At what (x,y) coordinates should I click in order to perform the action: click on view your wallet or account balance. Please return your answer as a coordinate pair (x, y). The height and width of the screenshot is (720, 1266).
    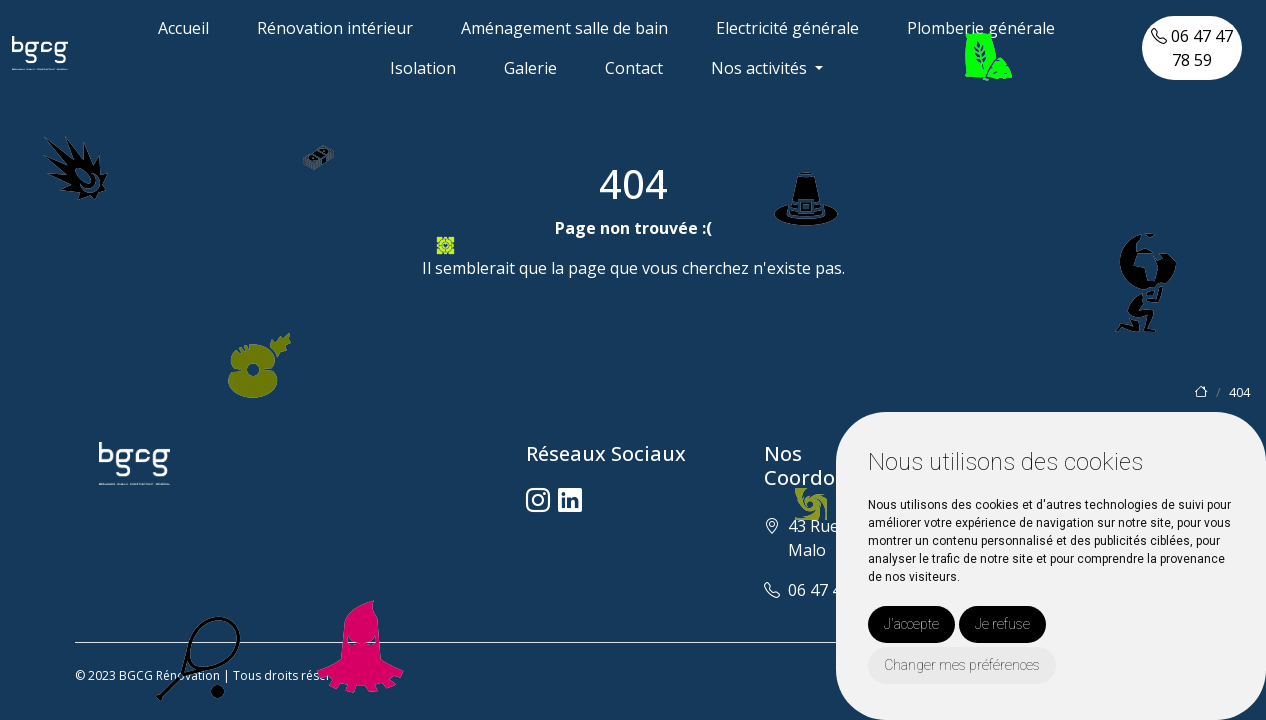
    Looking at the image, I should click on (318, 157).